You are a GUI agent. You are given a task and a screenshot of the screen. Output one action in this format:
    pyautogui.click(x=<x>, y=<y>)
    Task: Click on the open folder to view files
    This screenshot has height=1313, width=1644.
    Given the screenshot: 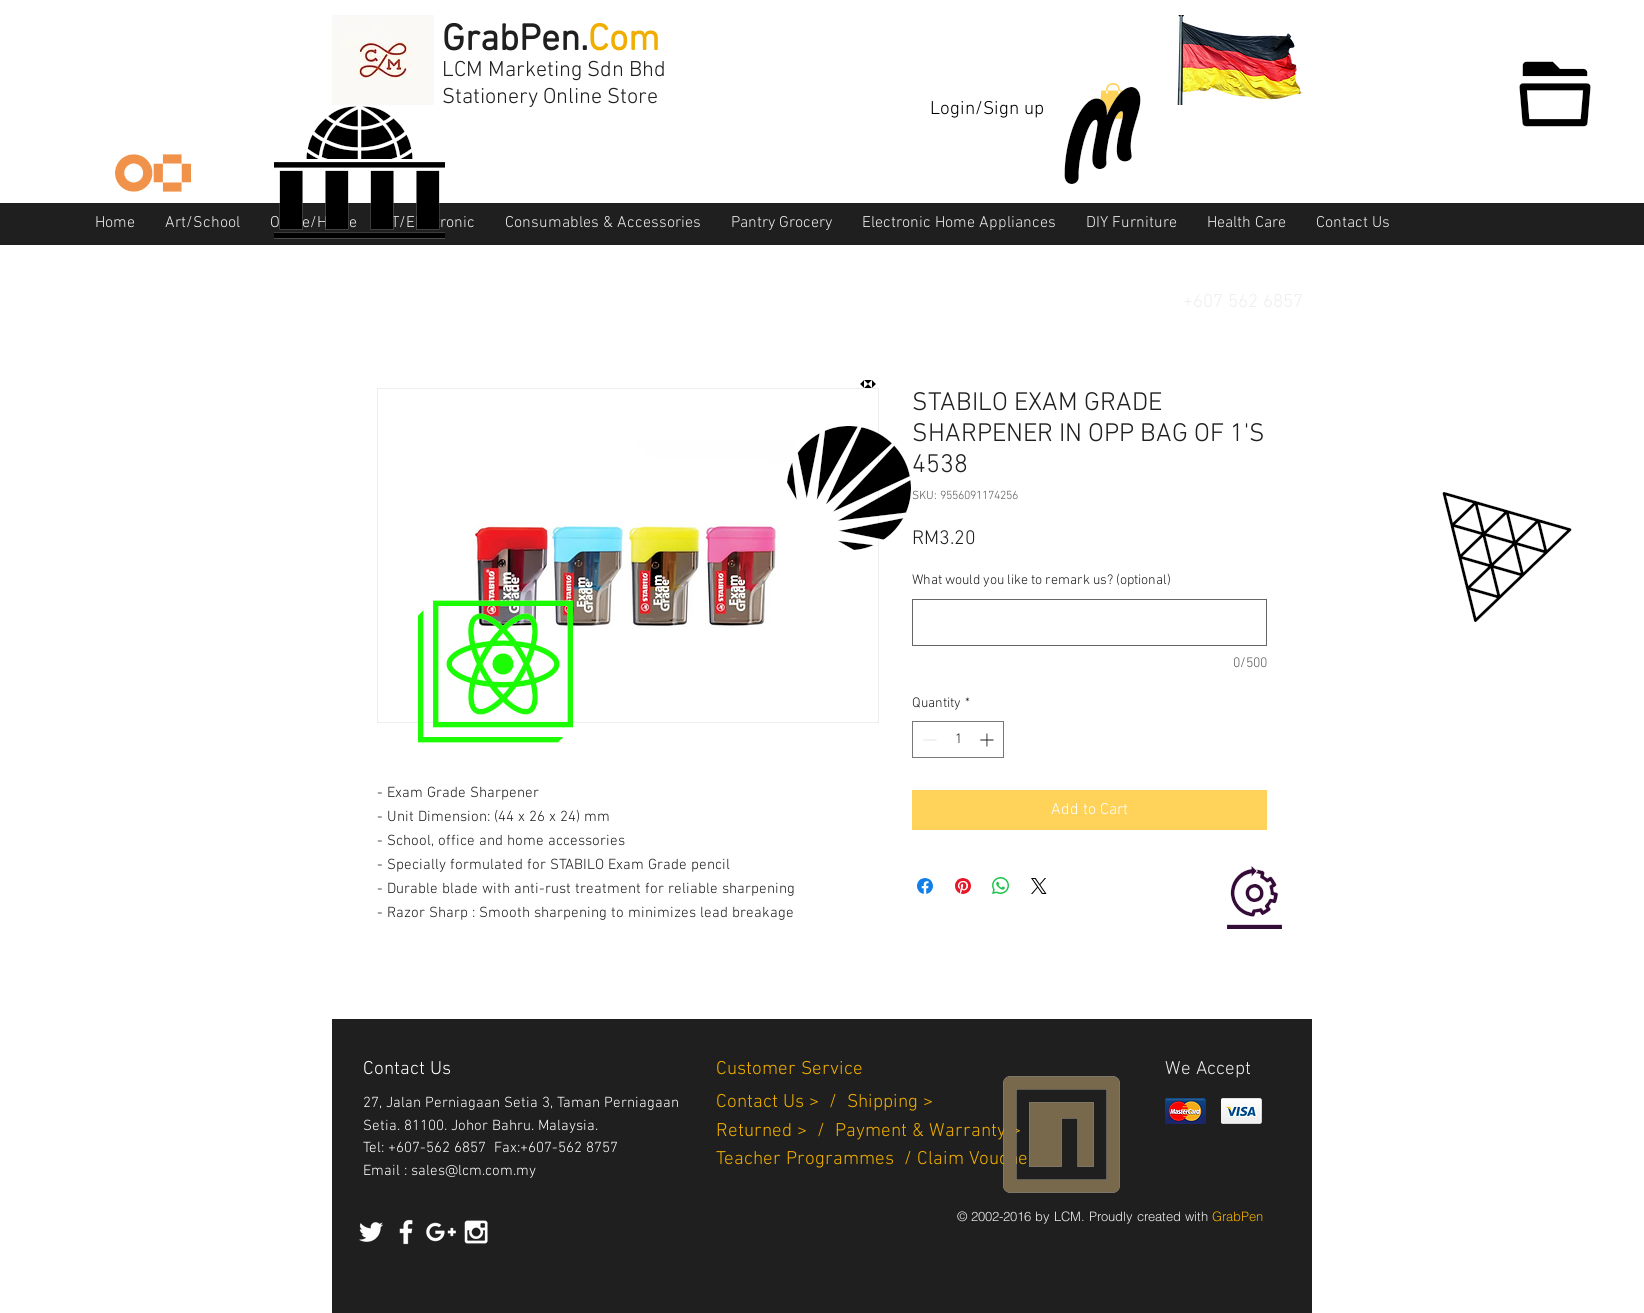 What is the action you would take?
    pyautogui.click(x=1555, y=94)
    